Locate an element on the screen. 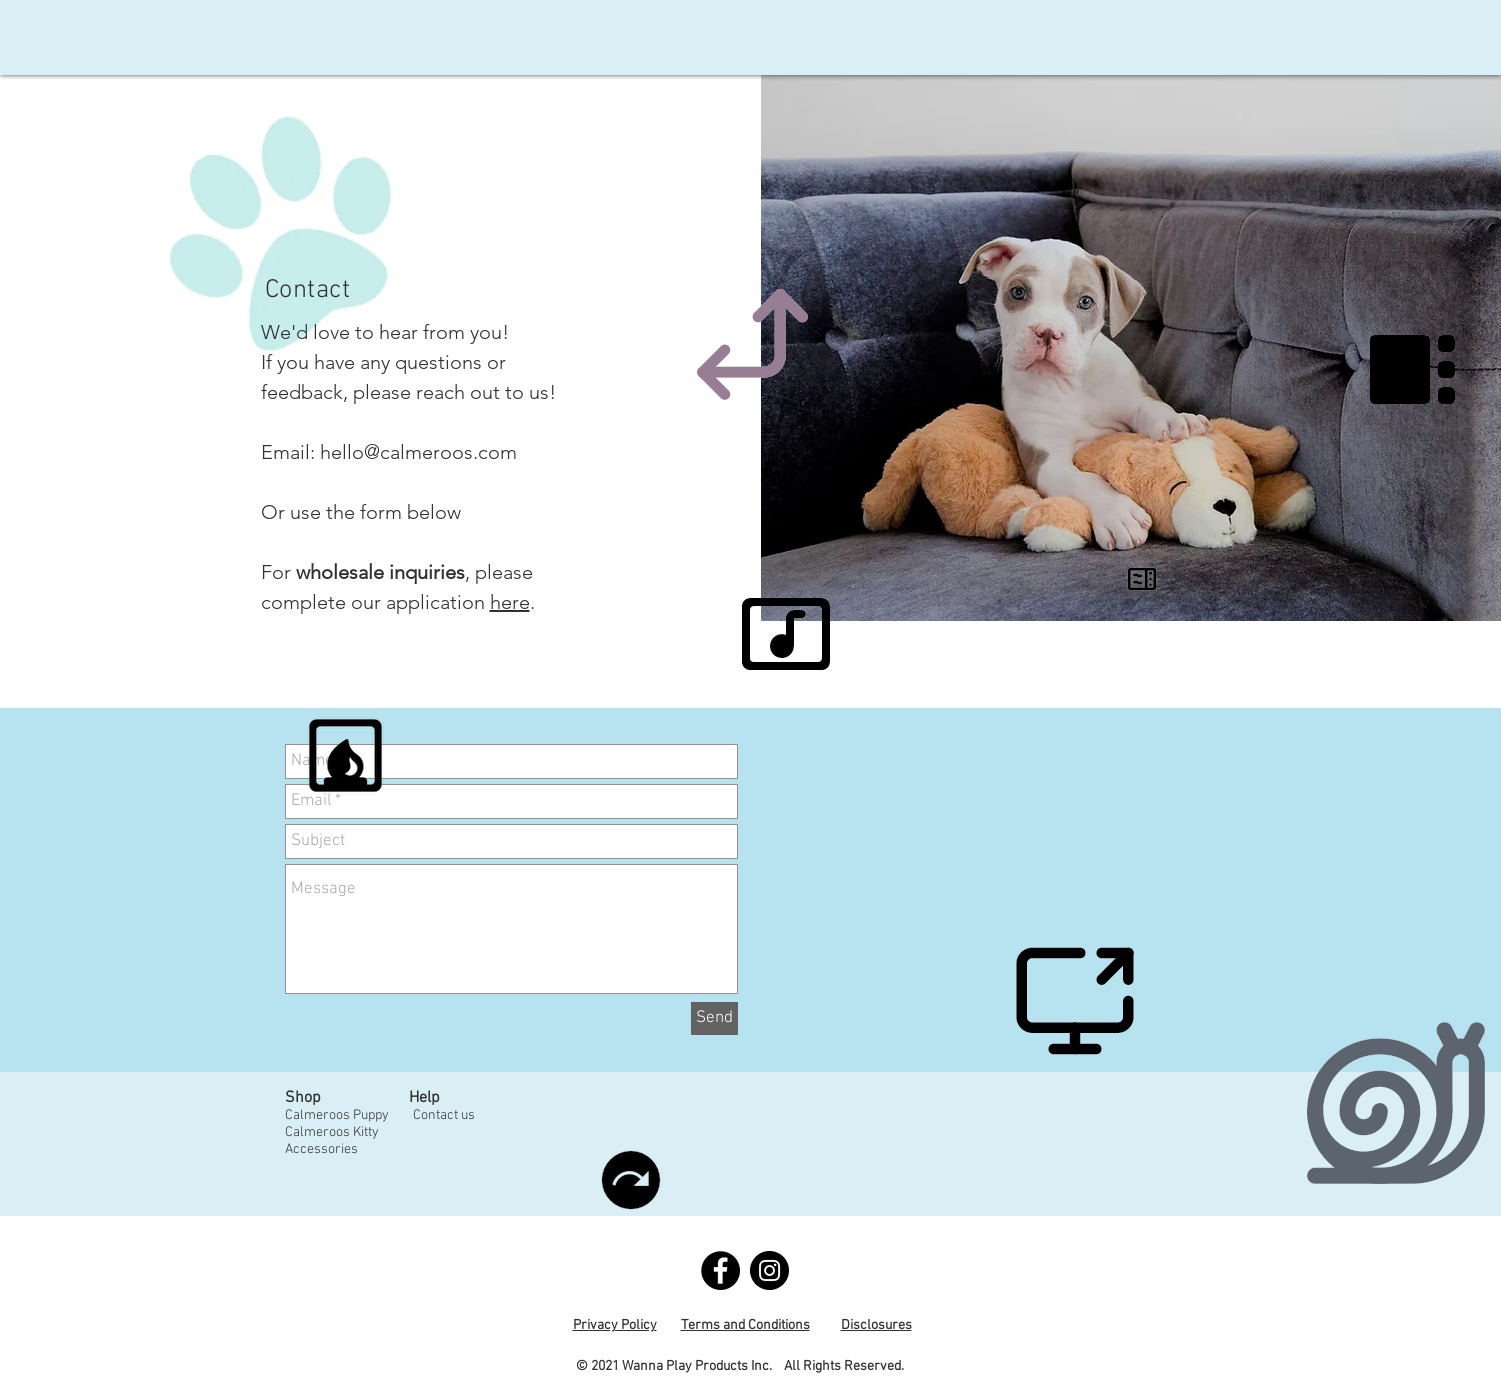 This screenshot has width=1501, height=1379. indicates slow loading or processing speed is located at coordinates (1396, 1103).